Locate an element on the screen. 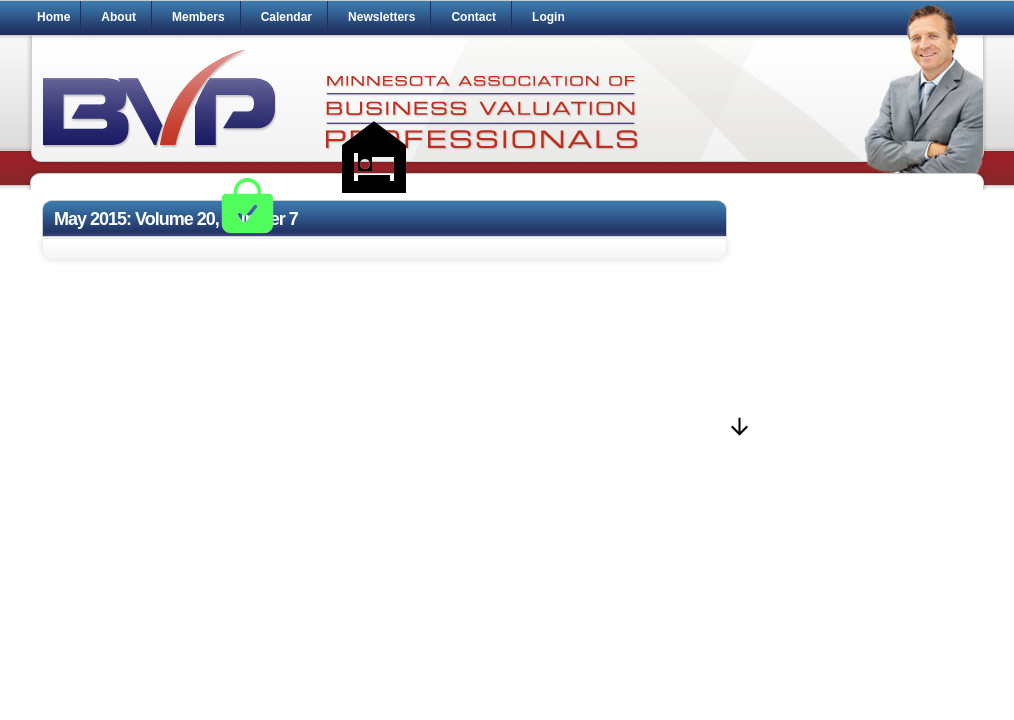  scroll down or view more content is located at coordinates (739, 426).